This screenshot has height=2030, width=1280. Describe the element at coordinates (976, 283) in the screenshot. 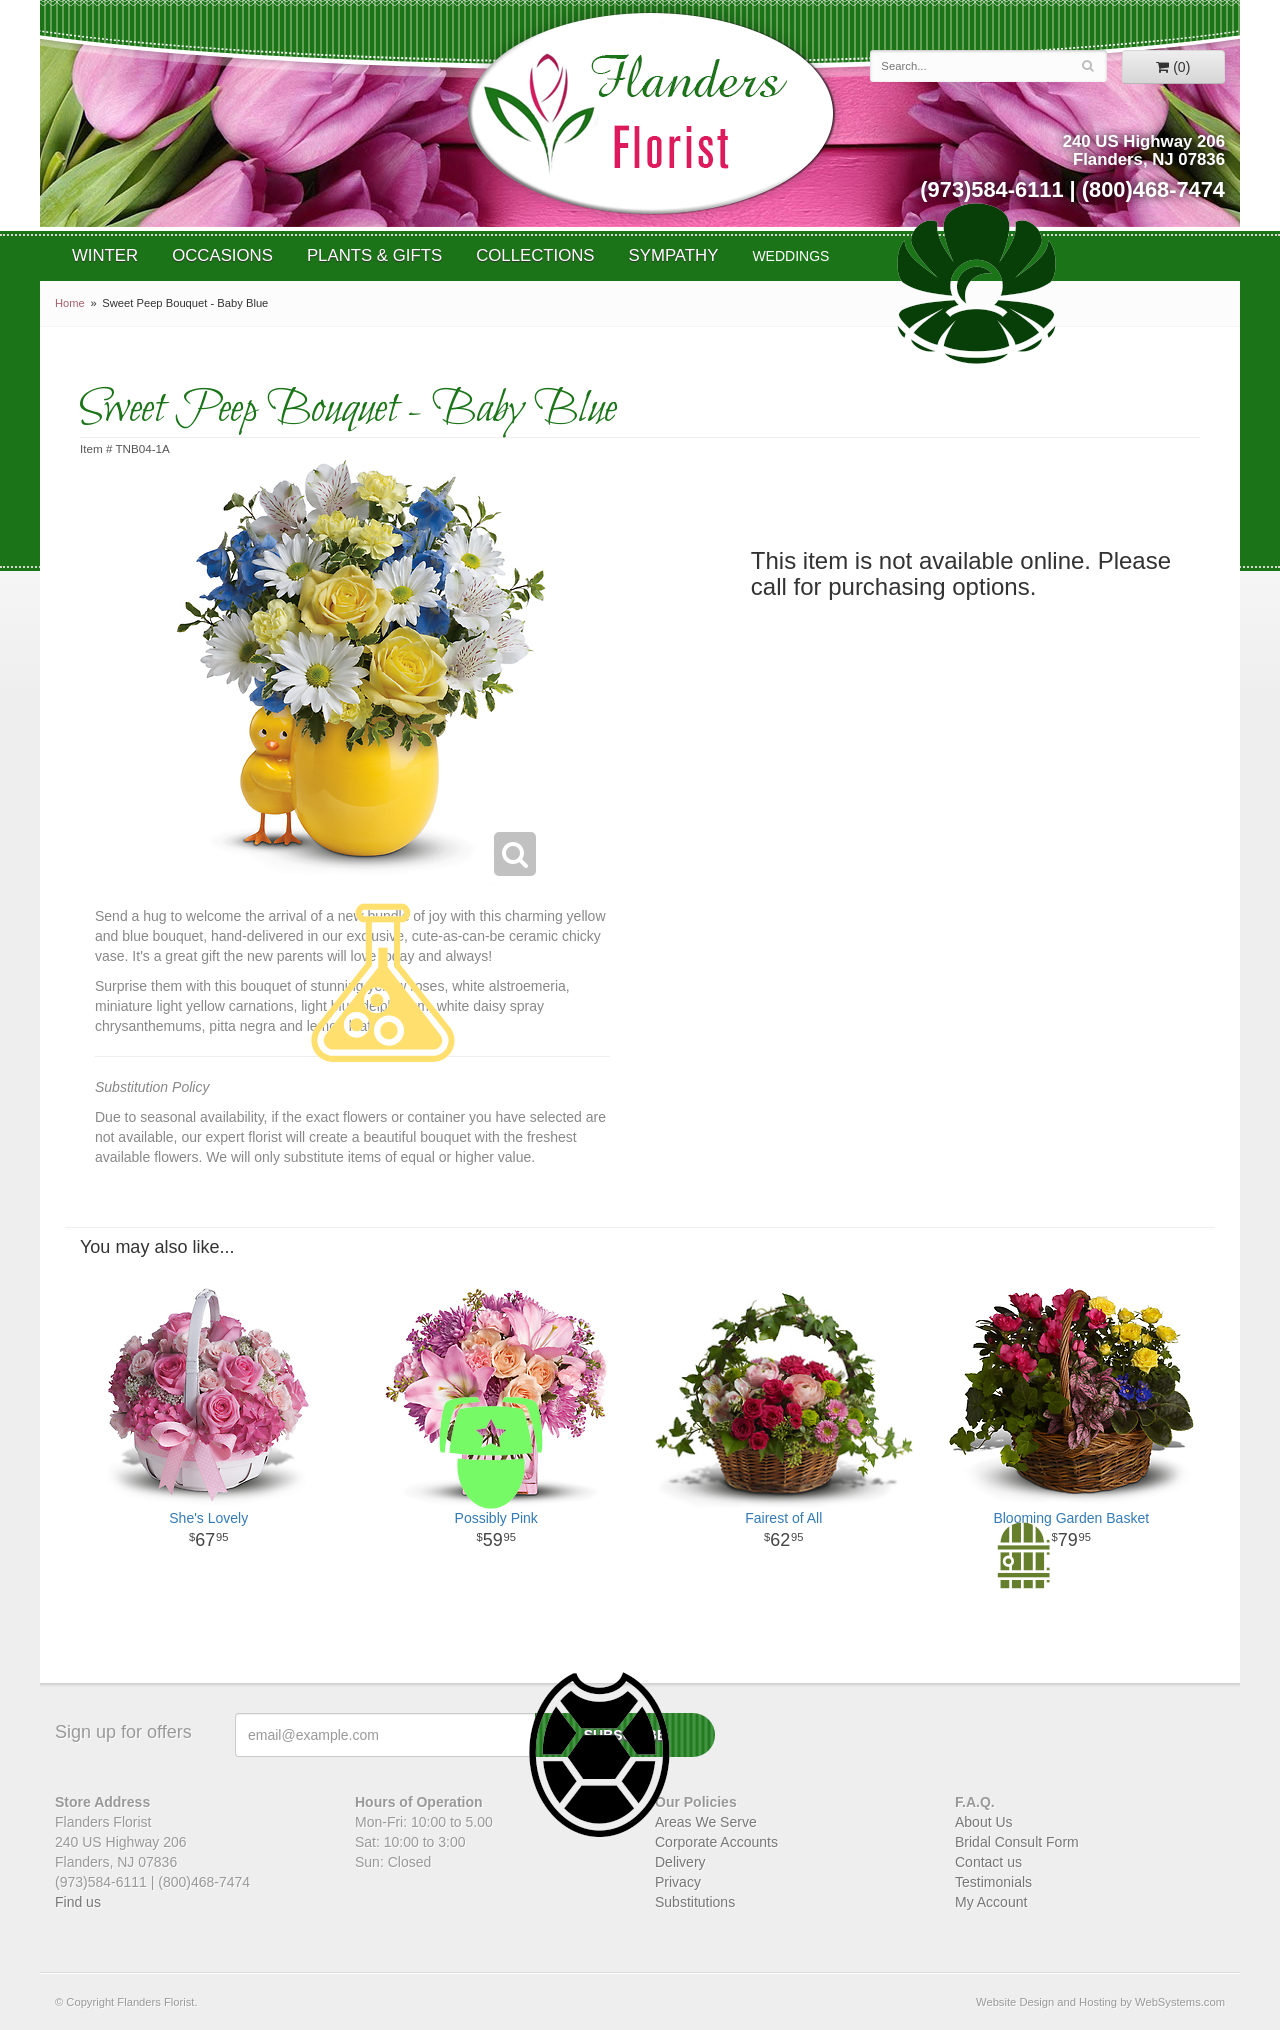

I see `oyster shell with pearl icon` at that location.